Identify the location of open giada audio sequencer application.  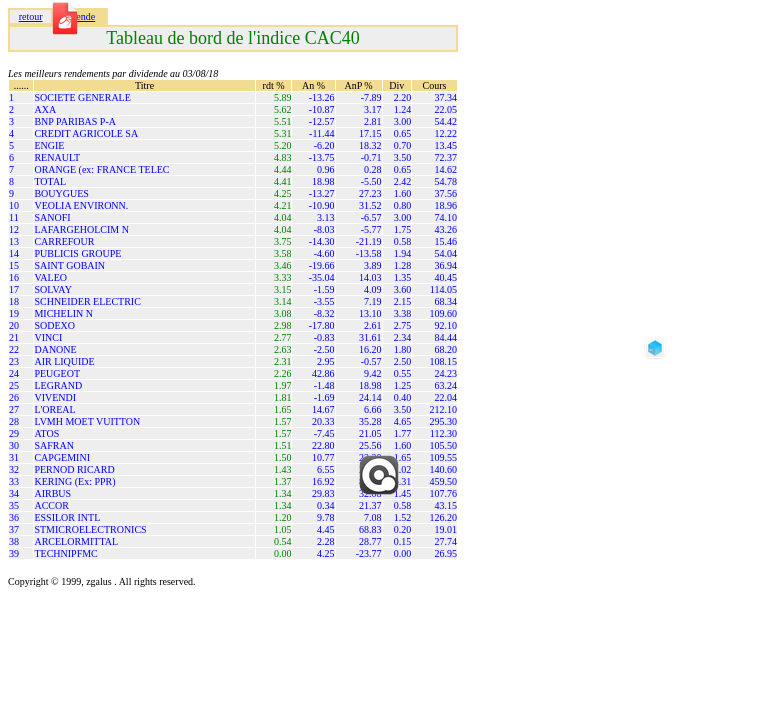
(379, 475).